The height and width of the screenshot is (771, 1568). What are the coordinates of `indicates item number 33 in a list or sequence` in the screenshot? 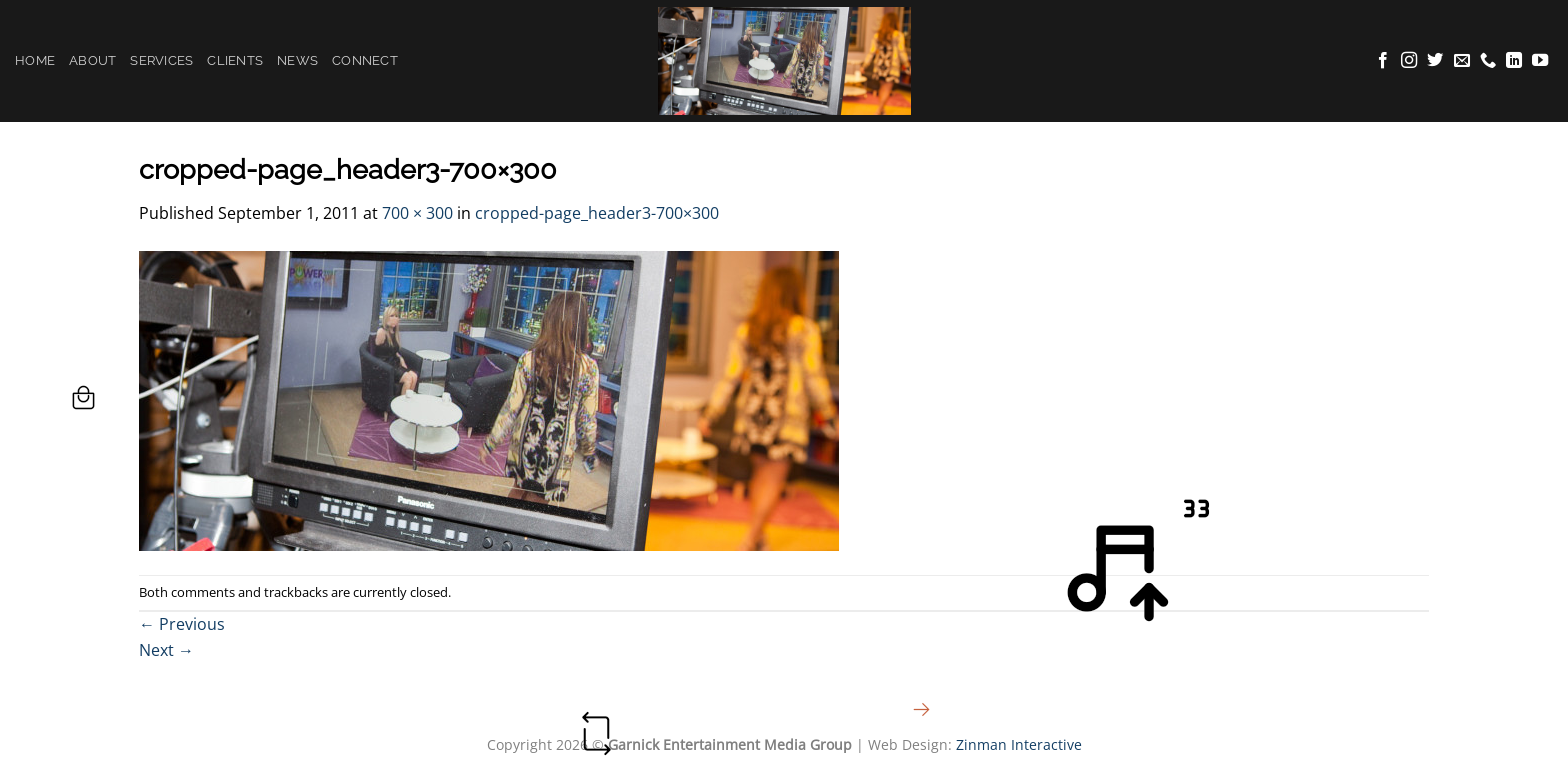 It's located at (1196, 508).